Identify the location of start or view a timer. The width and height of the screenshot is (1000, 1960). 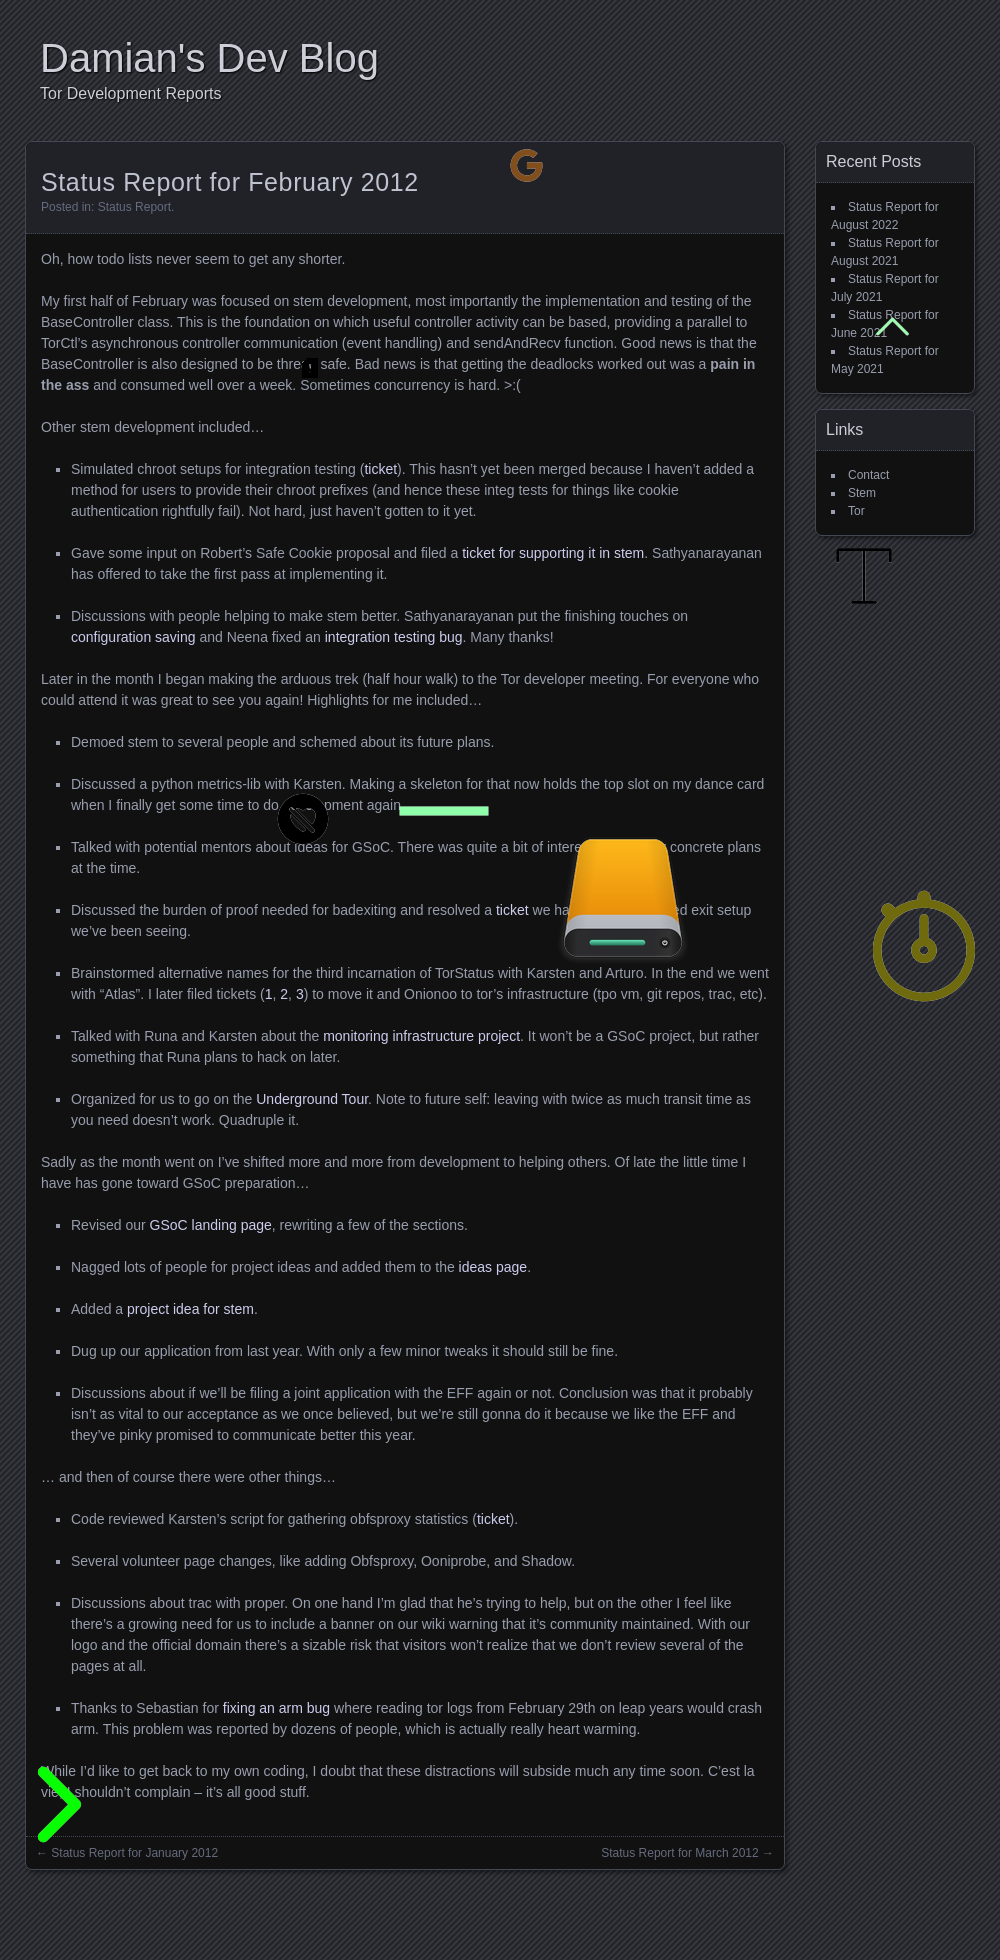
(924, 946).